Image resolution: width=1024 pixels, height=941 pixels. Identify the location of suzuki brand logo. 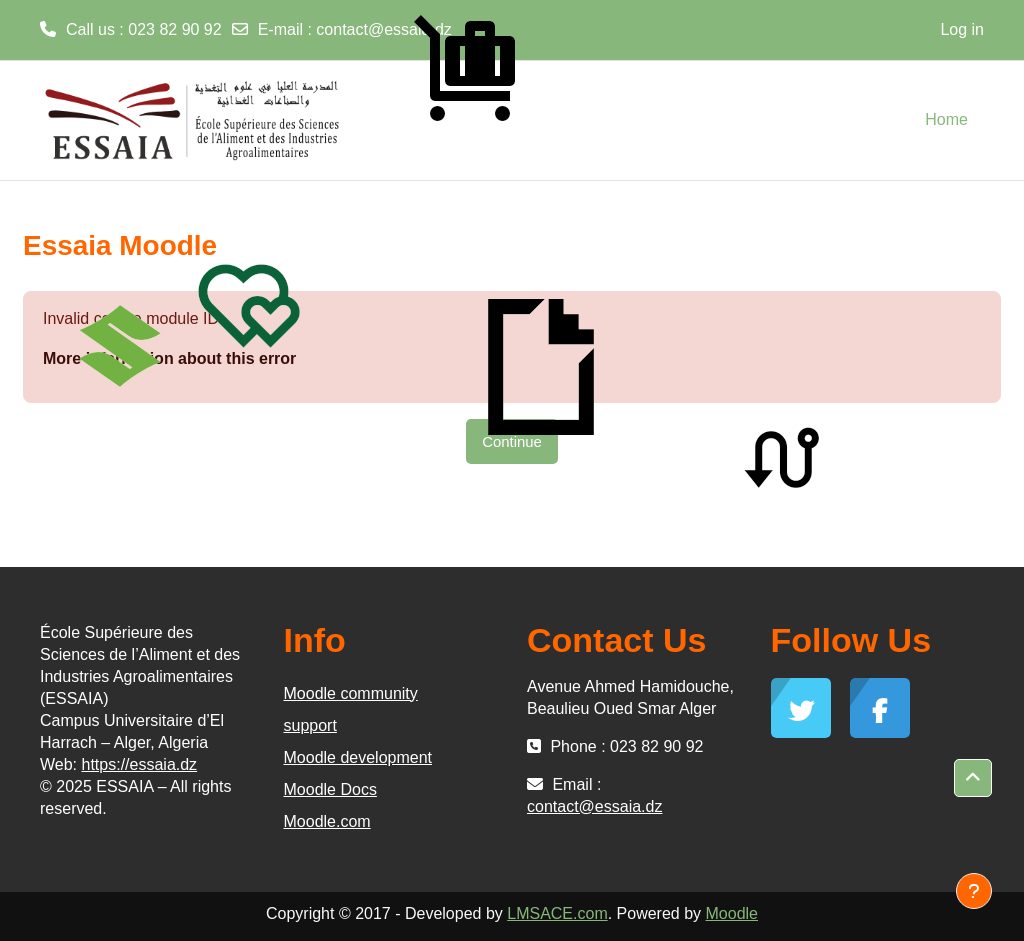
(120, 346).